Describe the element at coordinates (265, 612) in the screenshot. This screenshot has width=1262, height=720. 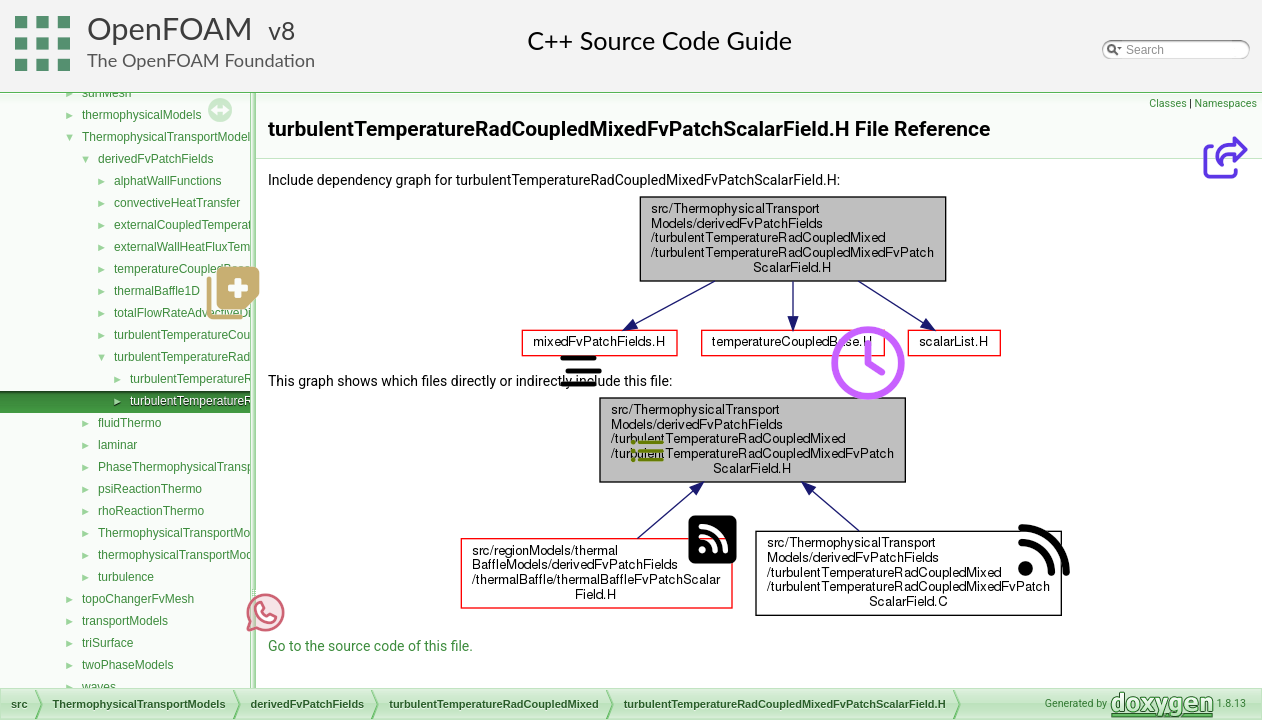
I see `open WhatsApp messaging app` at that location.